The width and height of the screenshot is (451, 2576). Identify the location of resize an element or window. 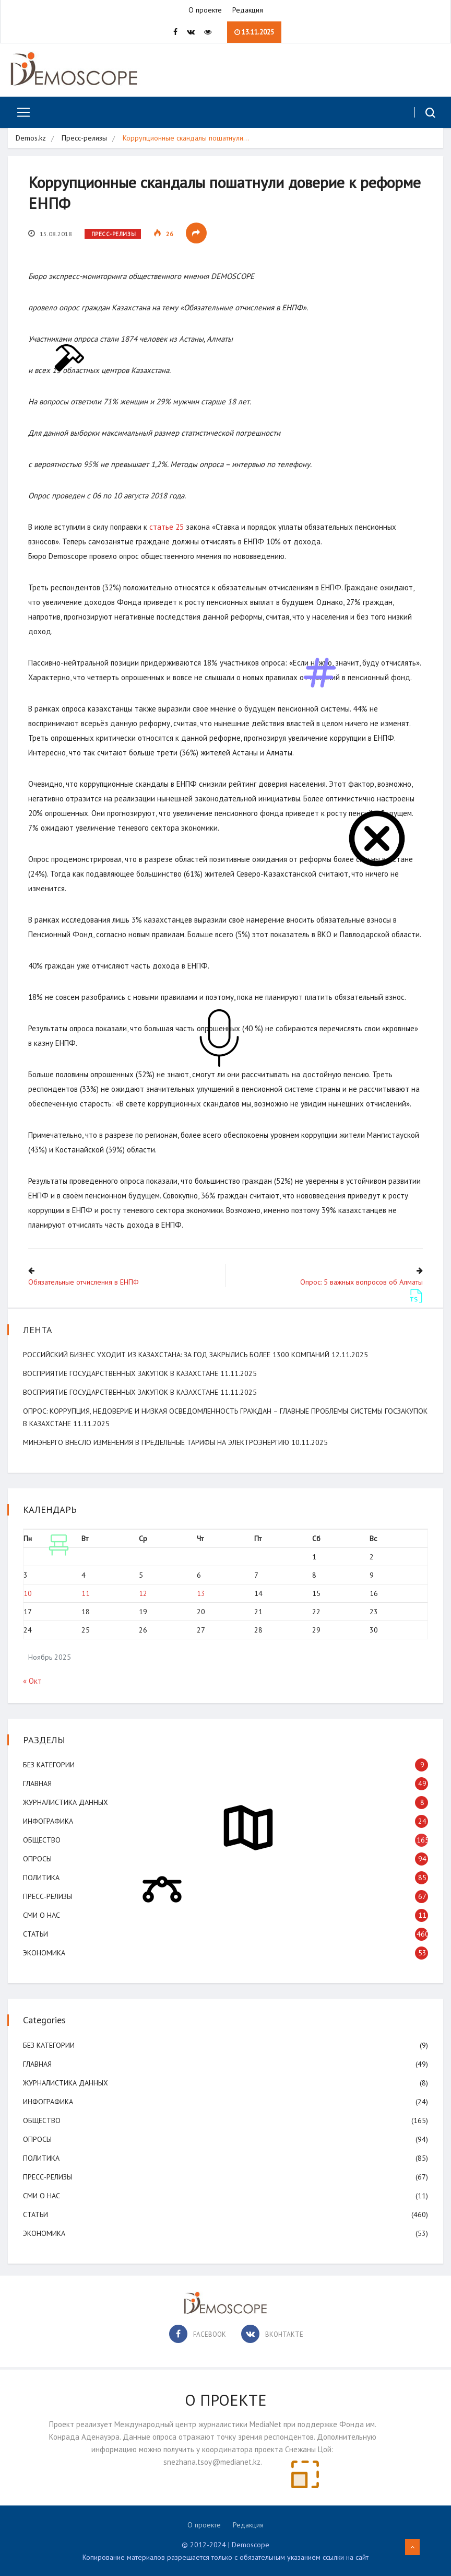
(305, 2474).